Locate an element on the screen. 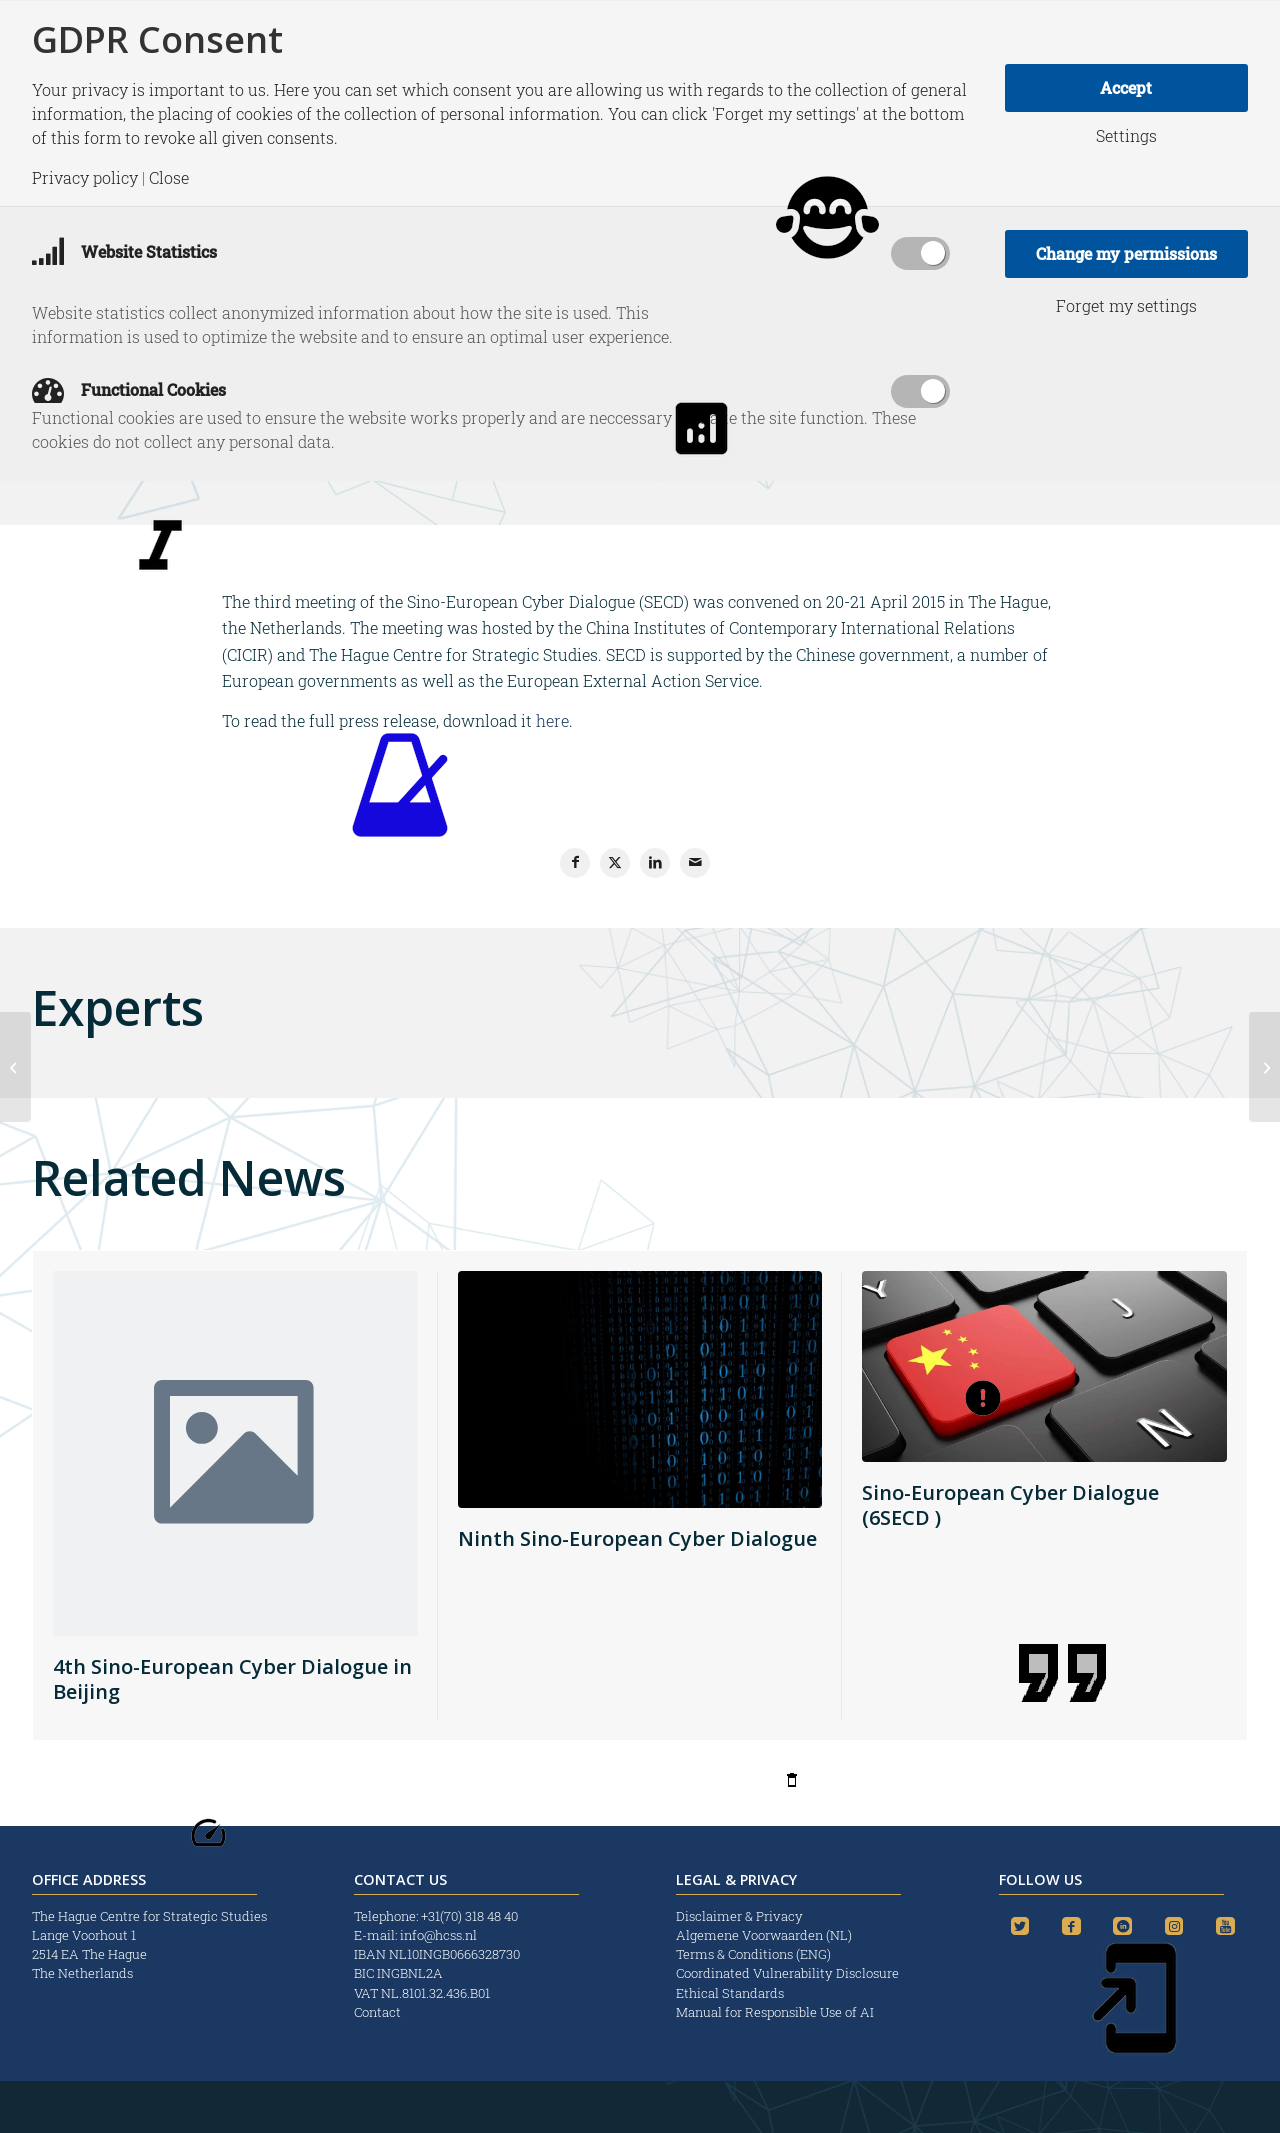 The image size is (1280, 2133). apply italic formatting to selected text is located at coordinates (160, 548).